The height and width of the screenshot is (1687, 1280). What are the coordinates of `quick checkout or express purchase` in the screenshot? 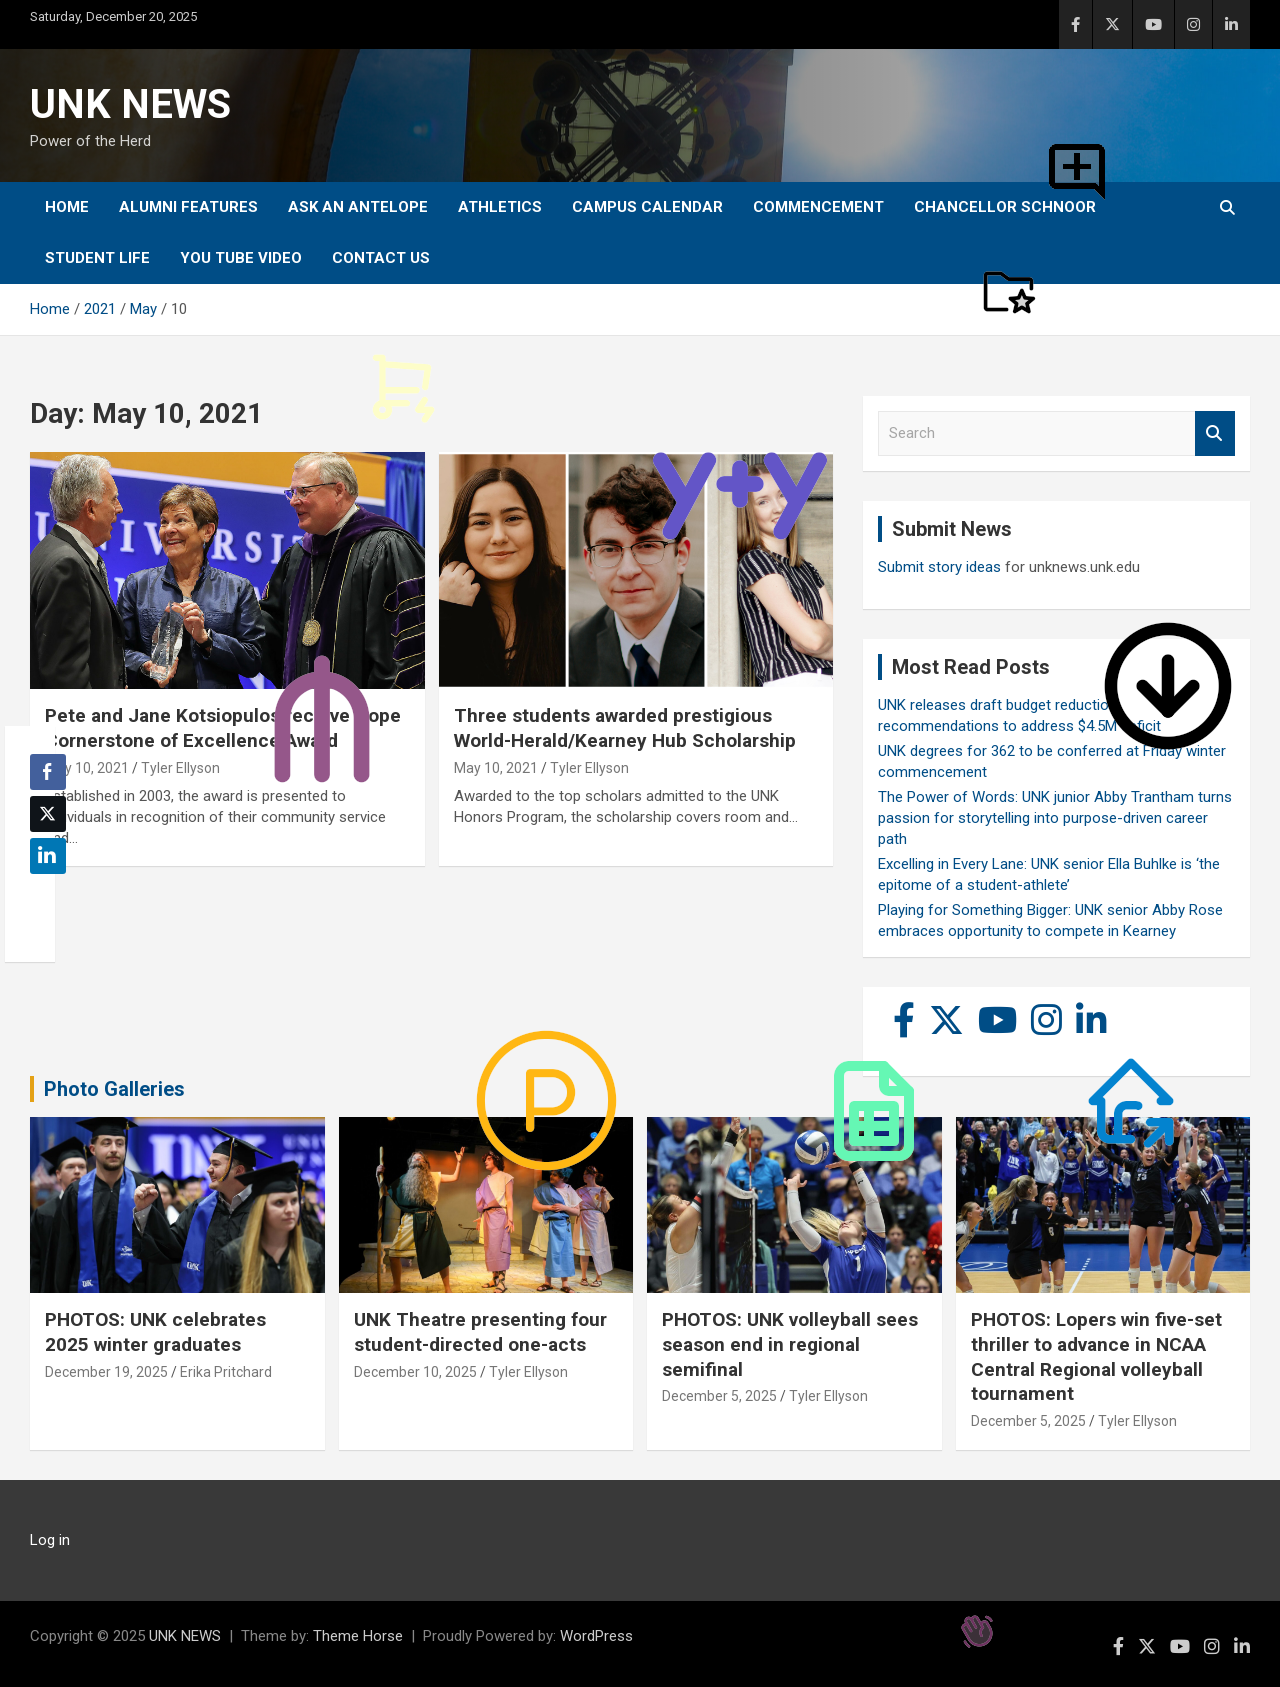 It's located at (402, 387).